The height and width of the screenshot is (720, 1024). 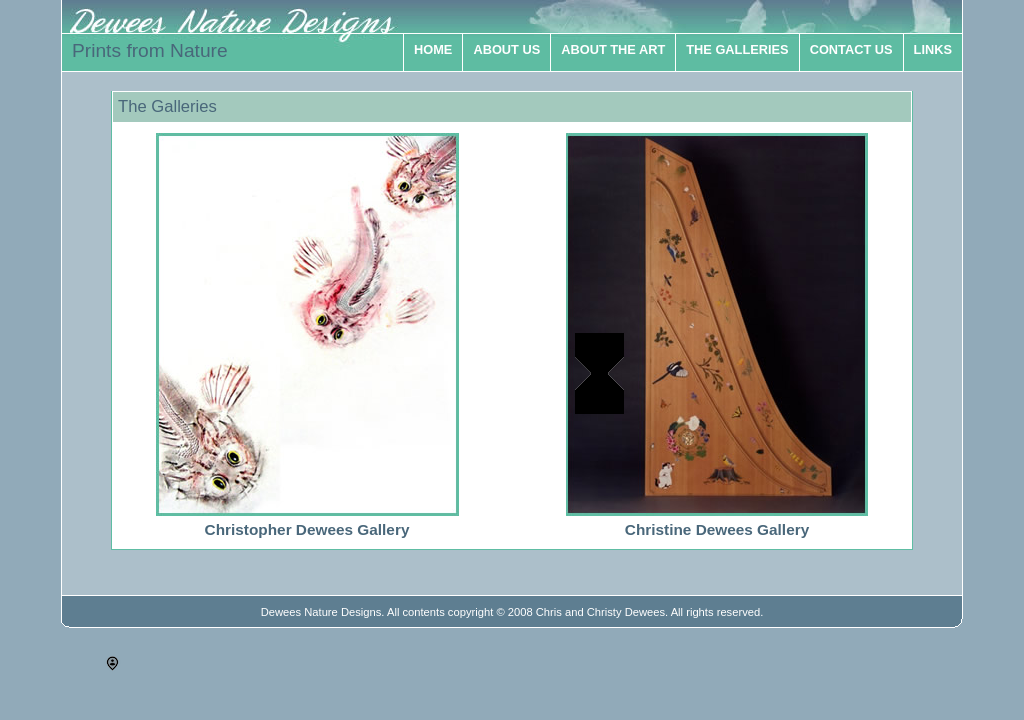 I want to click on indicates a process is in progress or loading, so click(x=599, y=373).